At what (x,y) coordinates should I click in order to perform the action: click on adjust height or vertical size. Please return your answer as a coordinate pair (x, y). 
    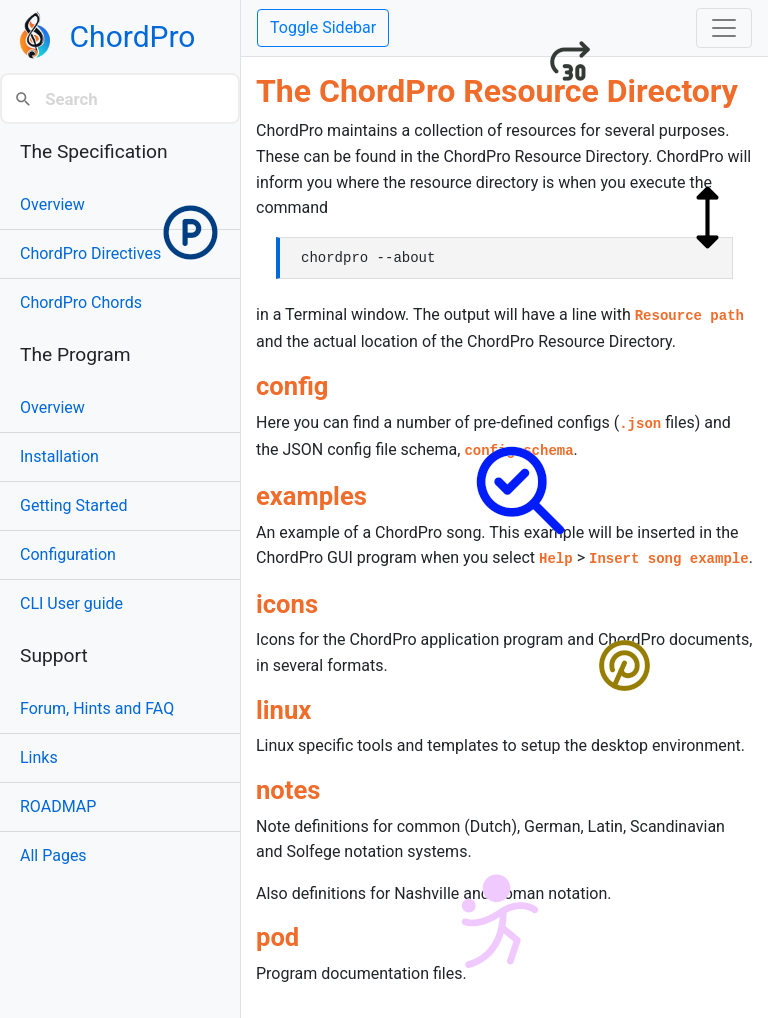
    Looking at the image, I should click on (707, 217).